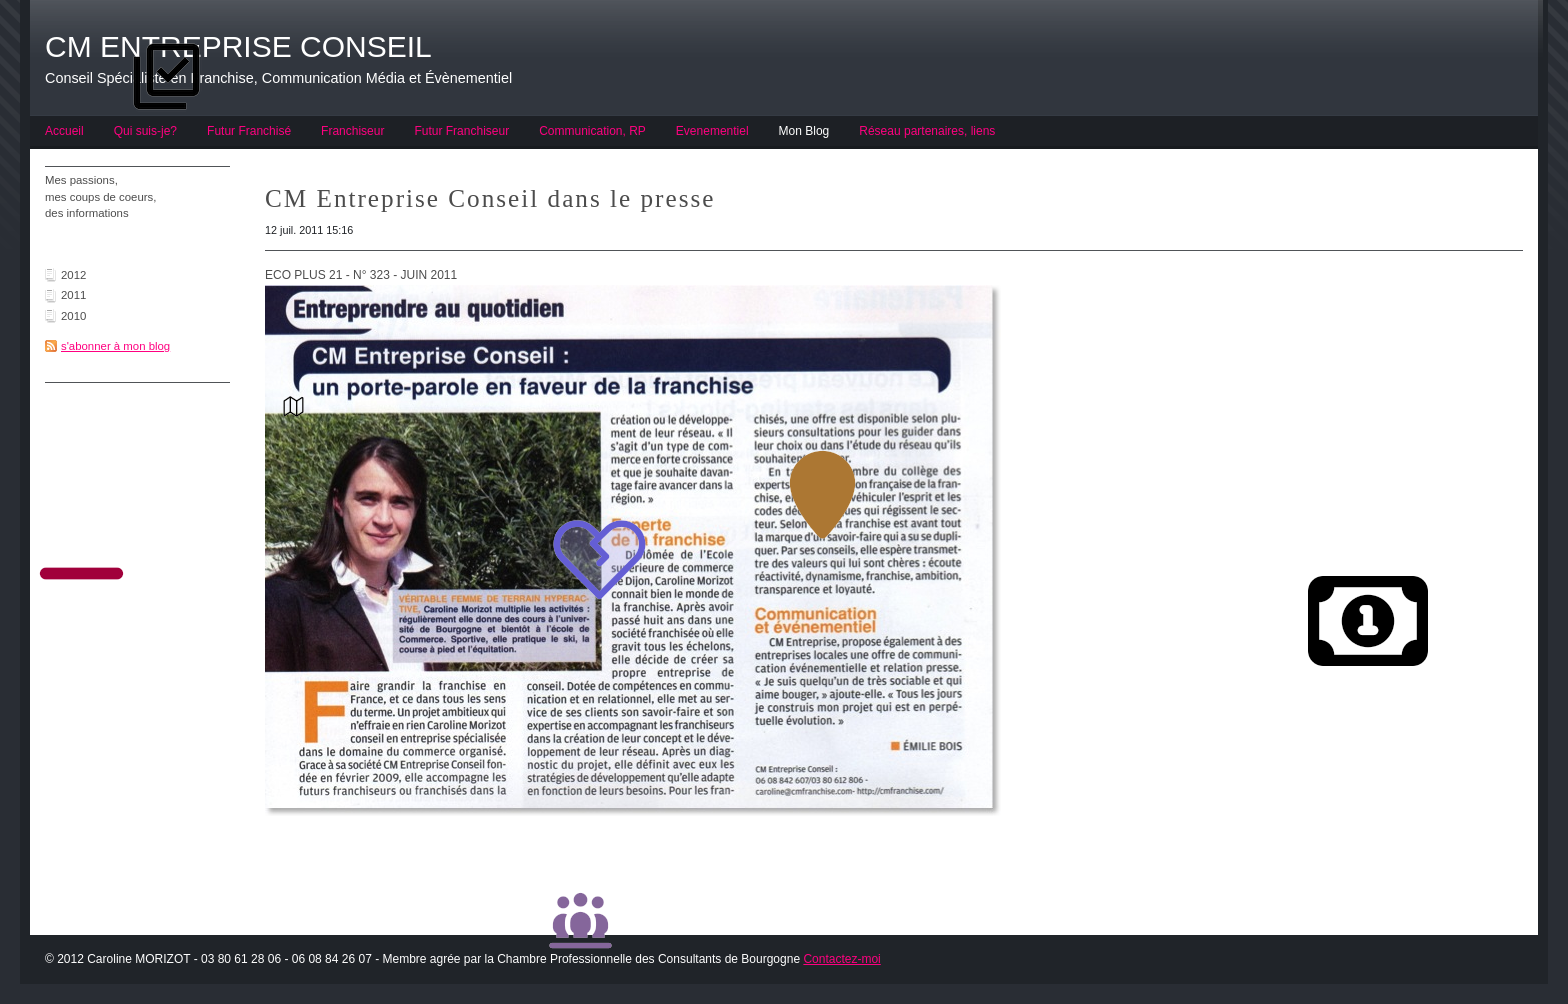  Describe the element at coordinates (293, 406) in the screenshot. I see `view map` at that location.